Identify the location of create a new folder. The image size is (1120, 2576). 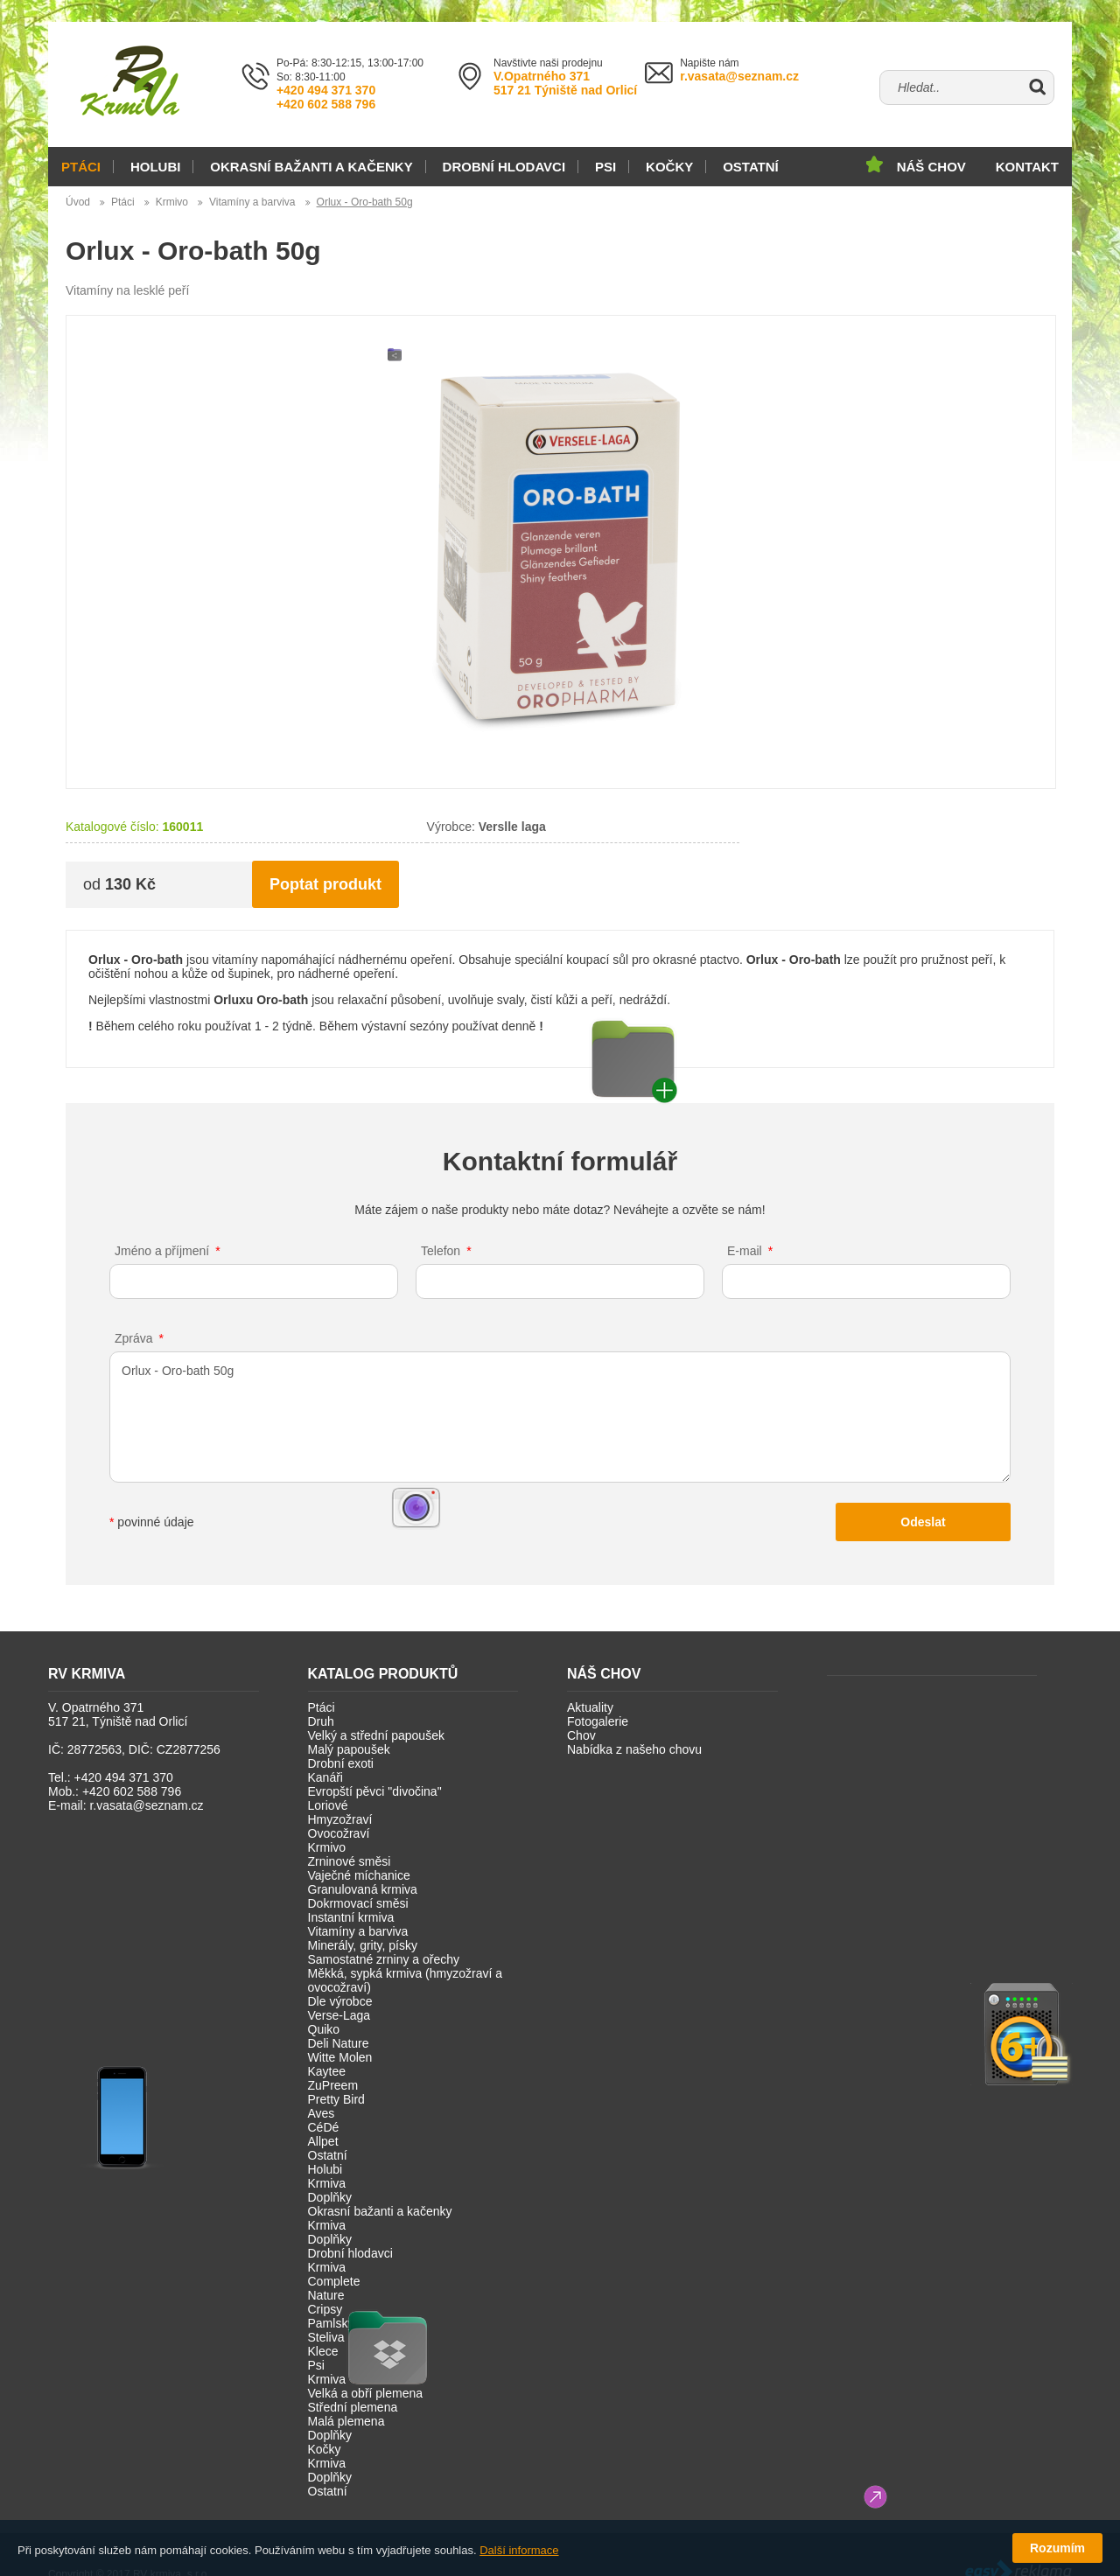
(633, 1058).